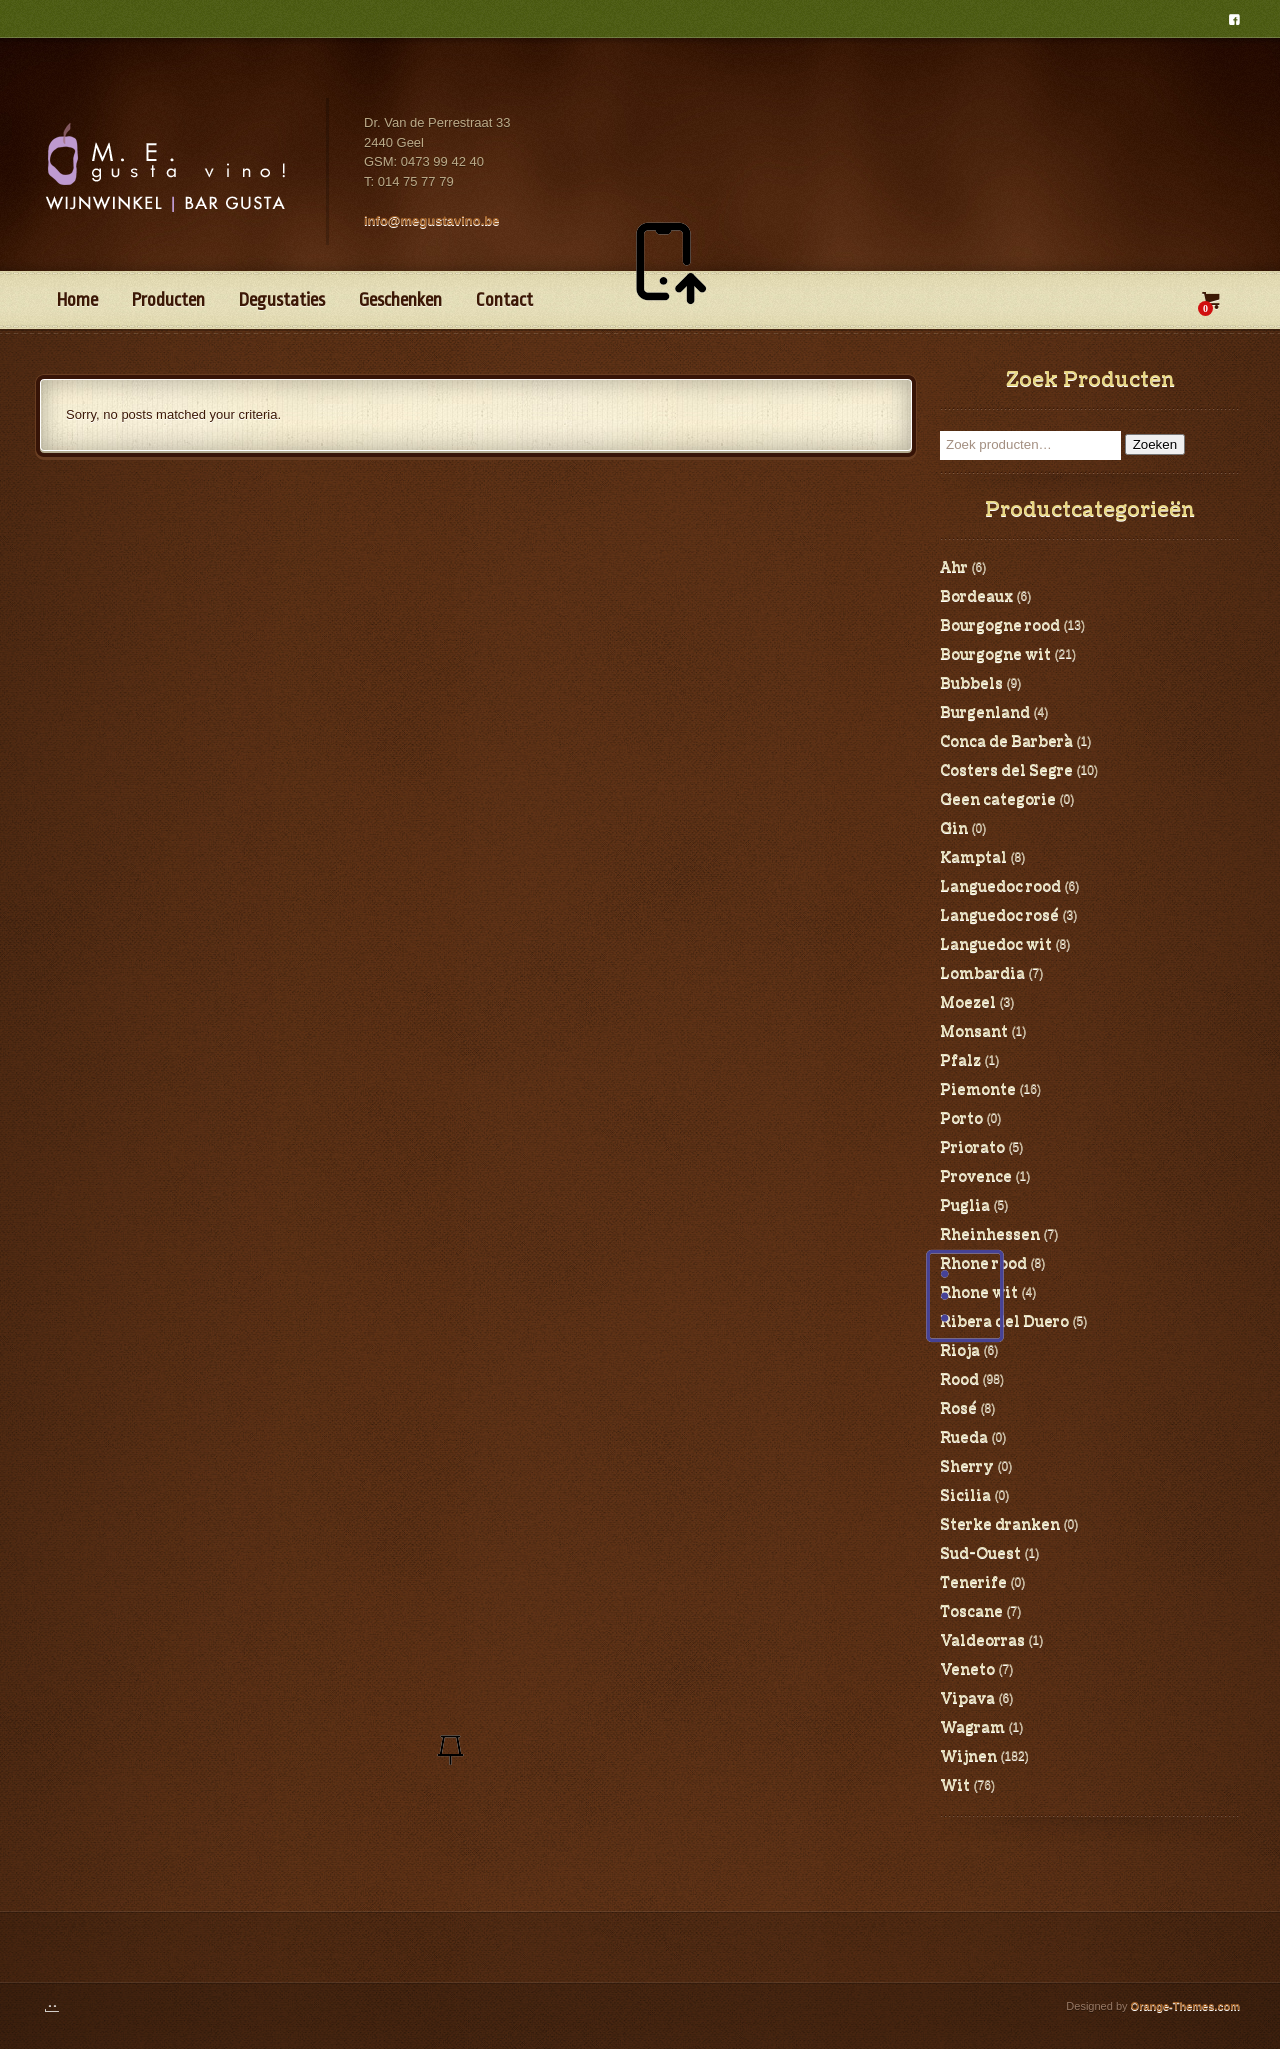 The height and width of the screenshot is (2049, 1280). I want to click on pin an item to keep it visible, so click(450, 1748).